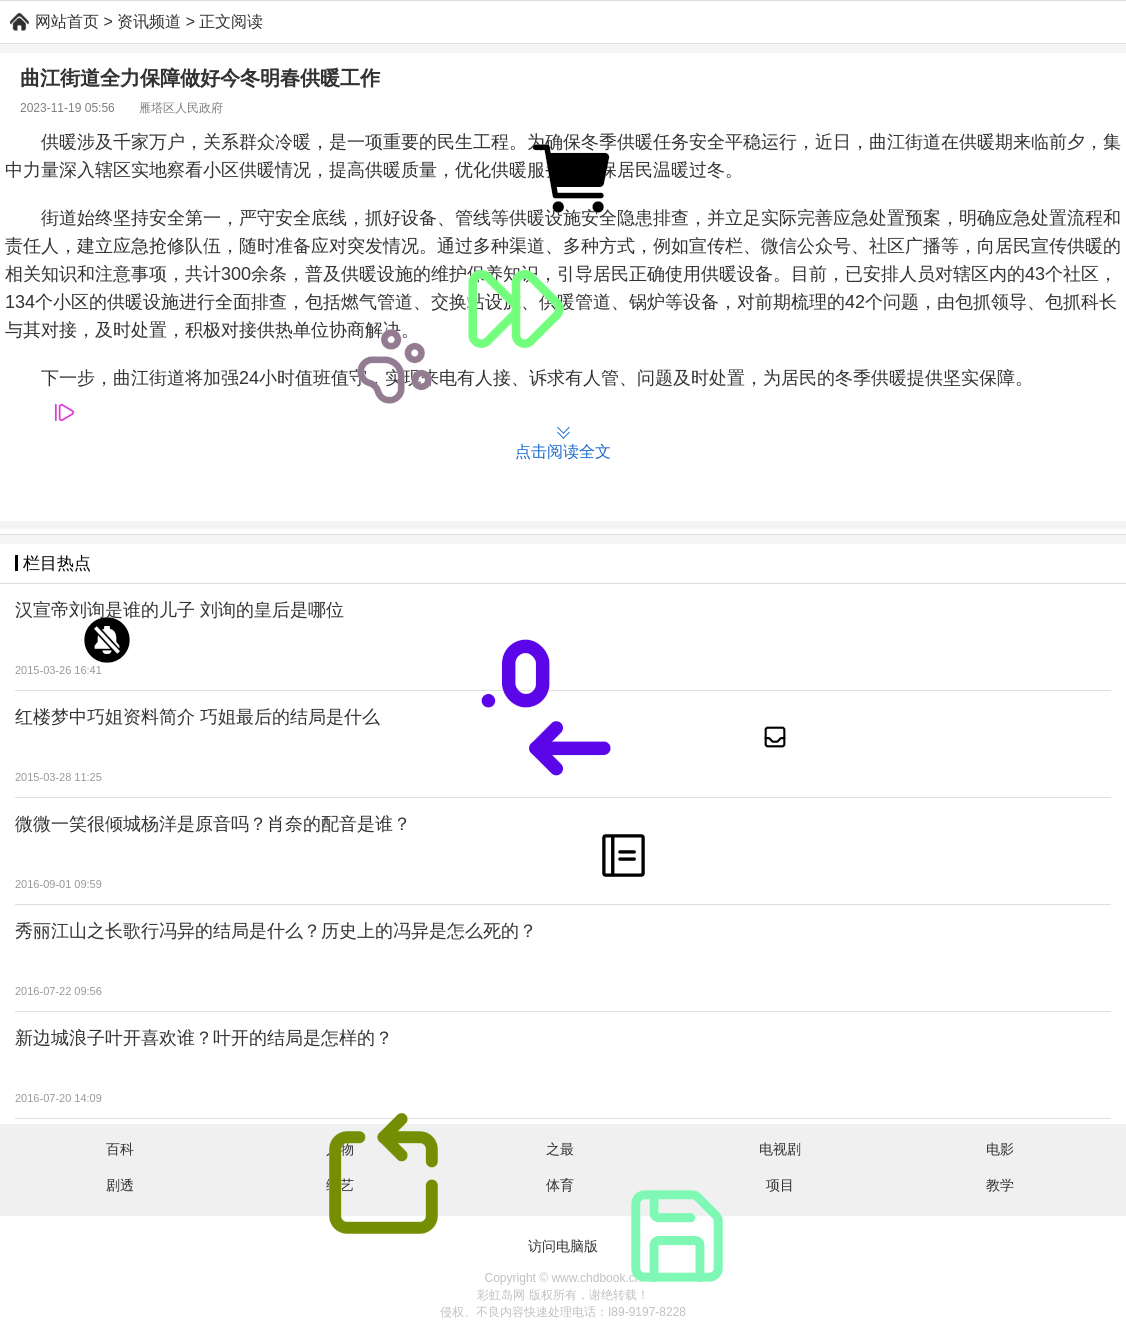 This screenshot has width=1126, height=1340. Describe the element at coordinates (107, 640) in the screenshot. I see `mute notifications` at that location.